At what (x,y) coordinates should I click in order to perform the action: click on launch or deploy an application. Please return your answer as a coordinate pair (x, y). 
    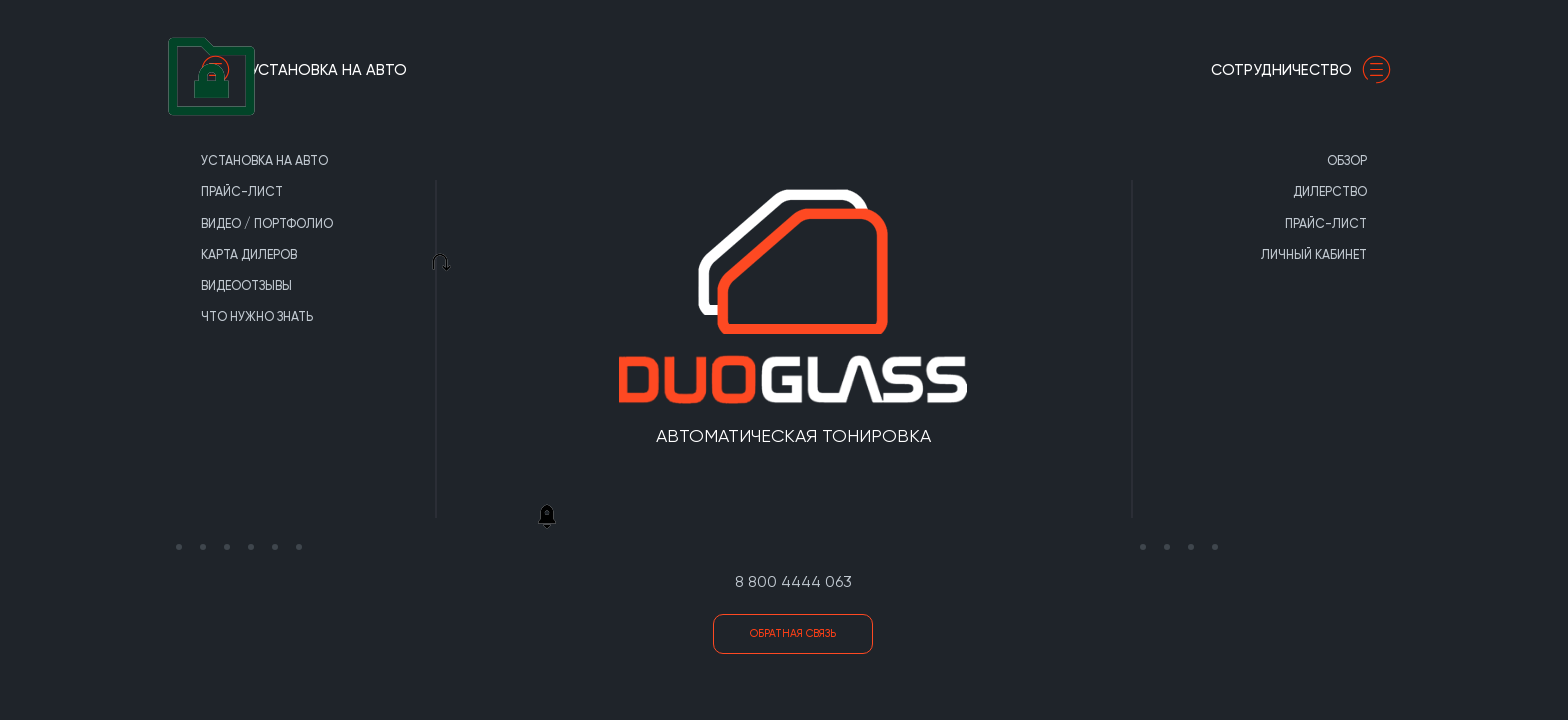
    Looking at the image, I should click on (547, 516).